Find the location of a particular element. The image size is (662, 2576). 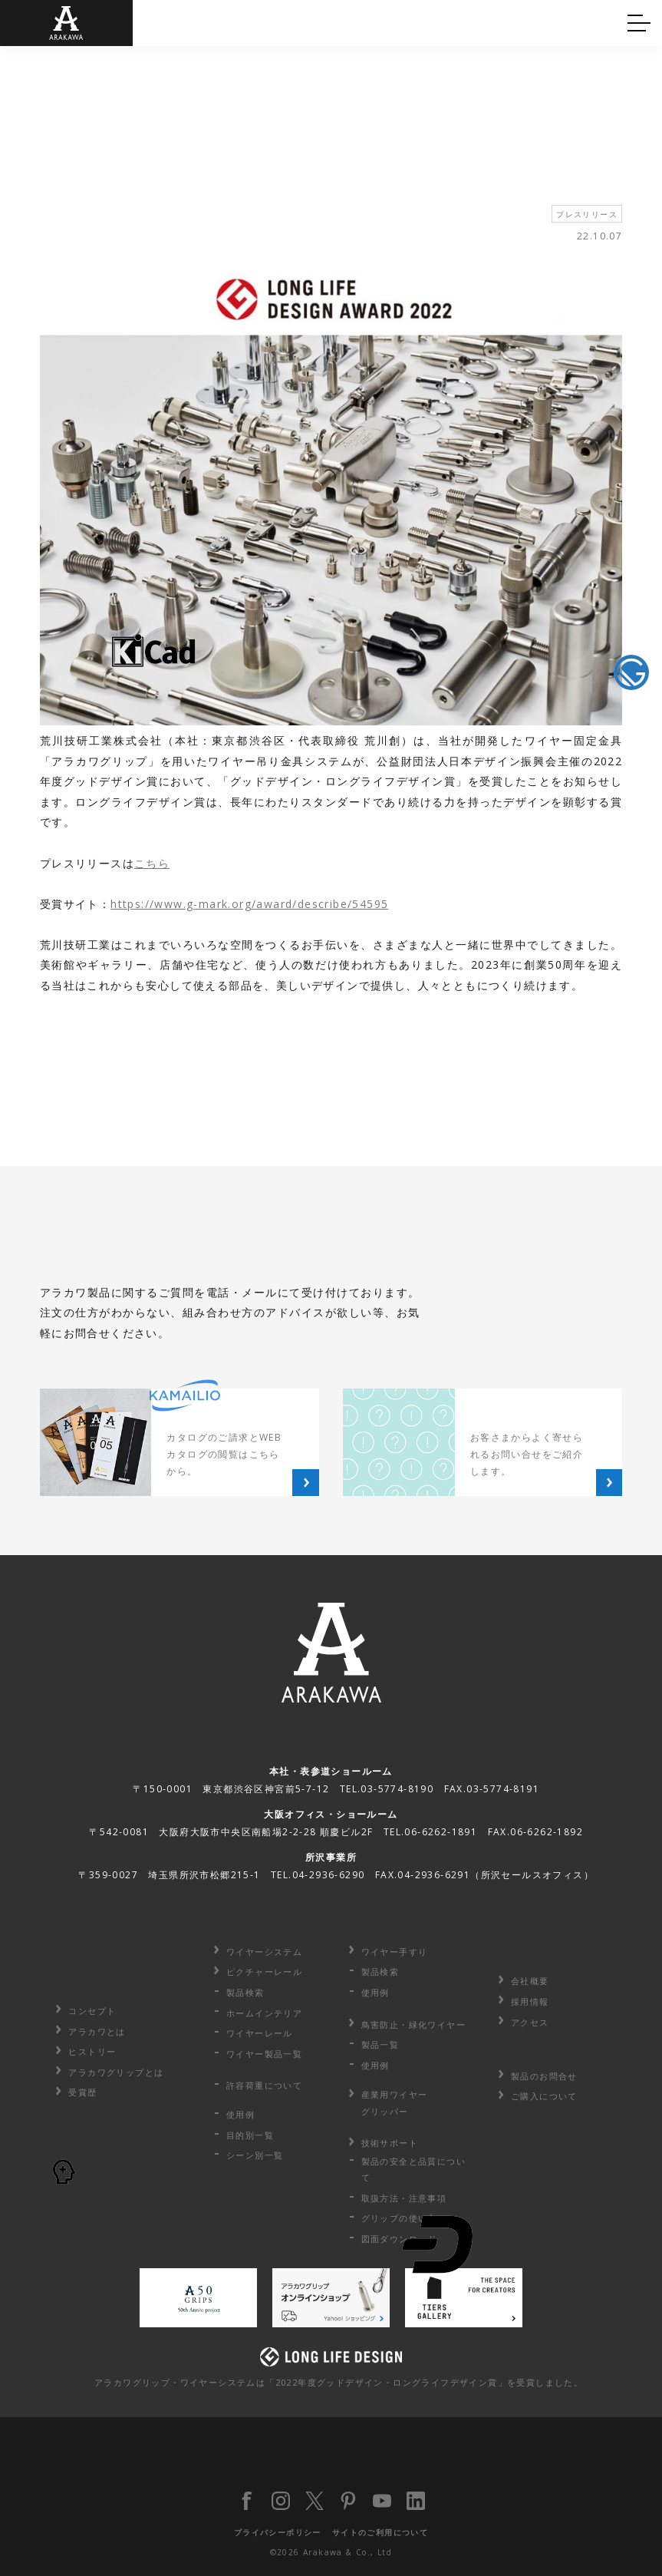

Gatsby framework logo is located at coordinates (631, 672).